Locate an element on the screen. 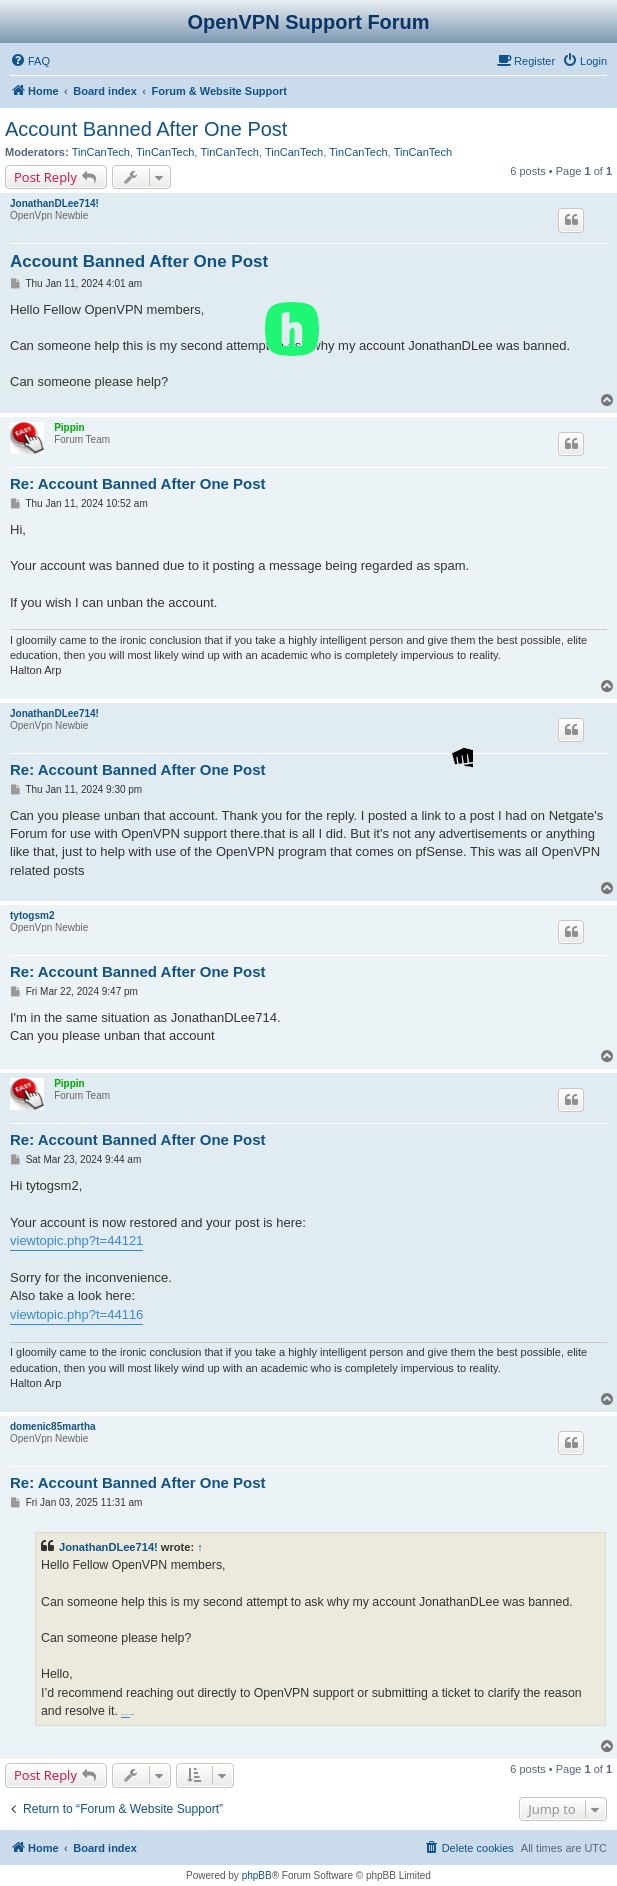  riot games logo is located at coordinates (462, 757).